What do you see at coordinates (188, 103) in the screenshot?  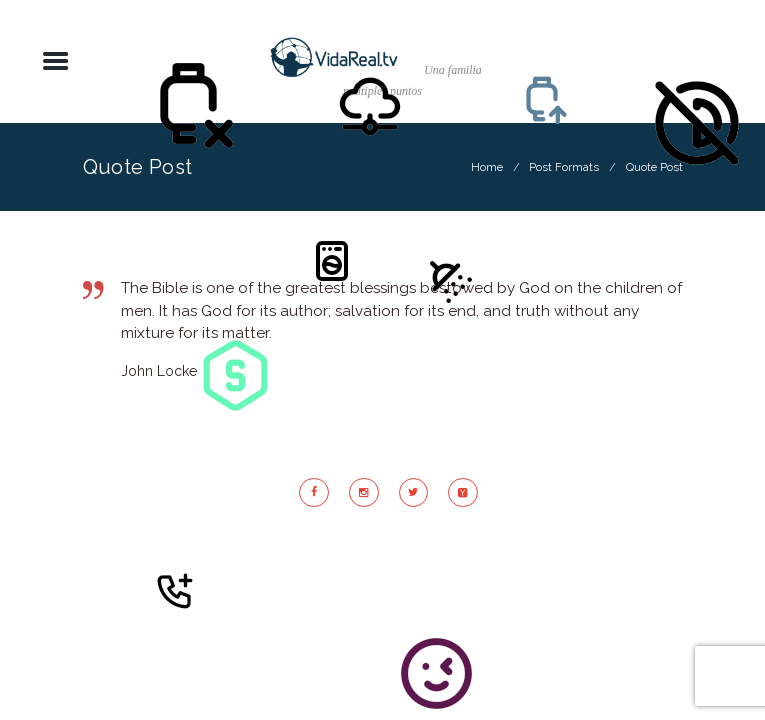 I see `disconnect or unpair smartwatch` at bounding box center [188, 103].